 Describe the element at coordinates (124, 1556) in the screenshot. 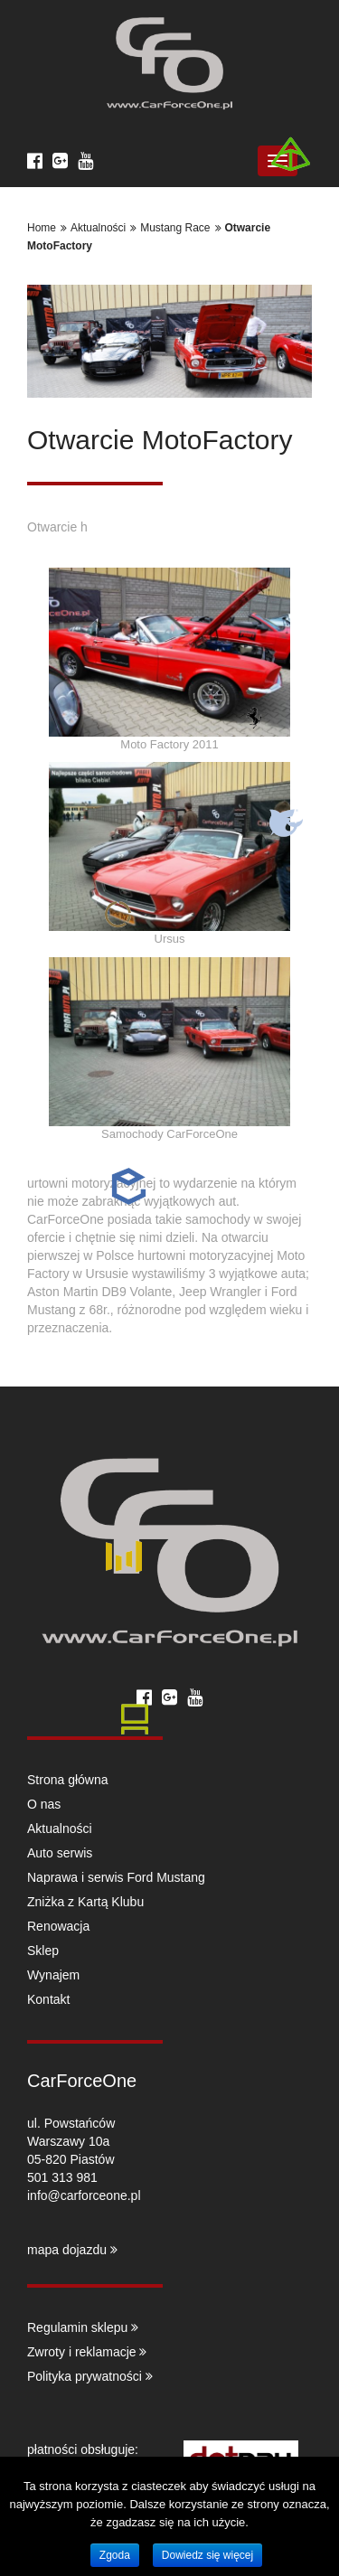

I see `bytedance company logo` at that location.